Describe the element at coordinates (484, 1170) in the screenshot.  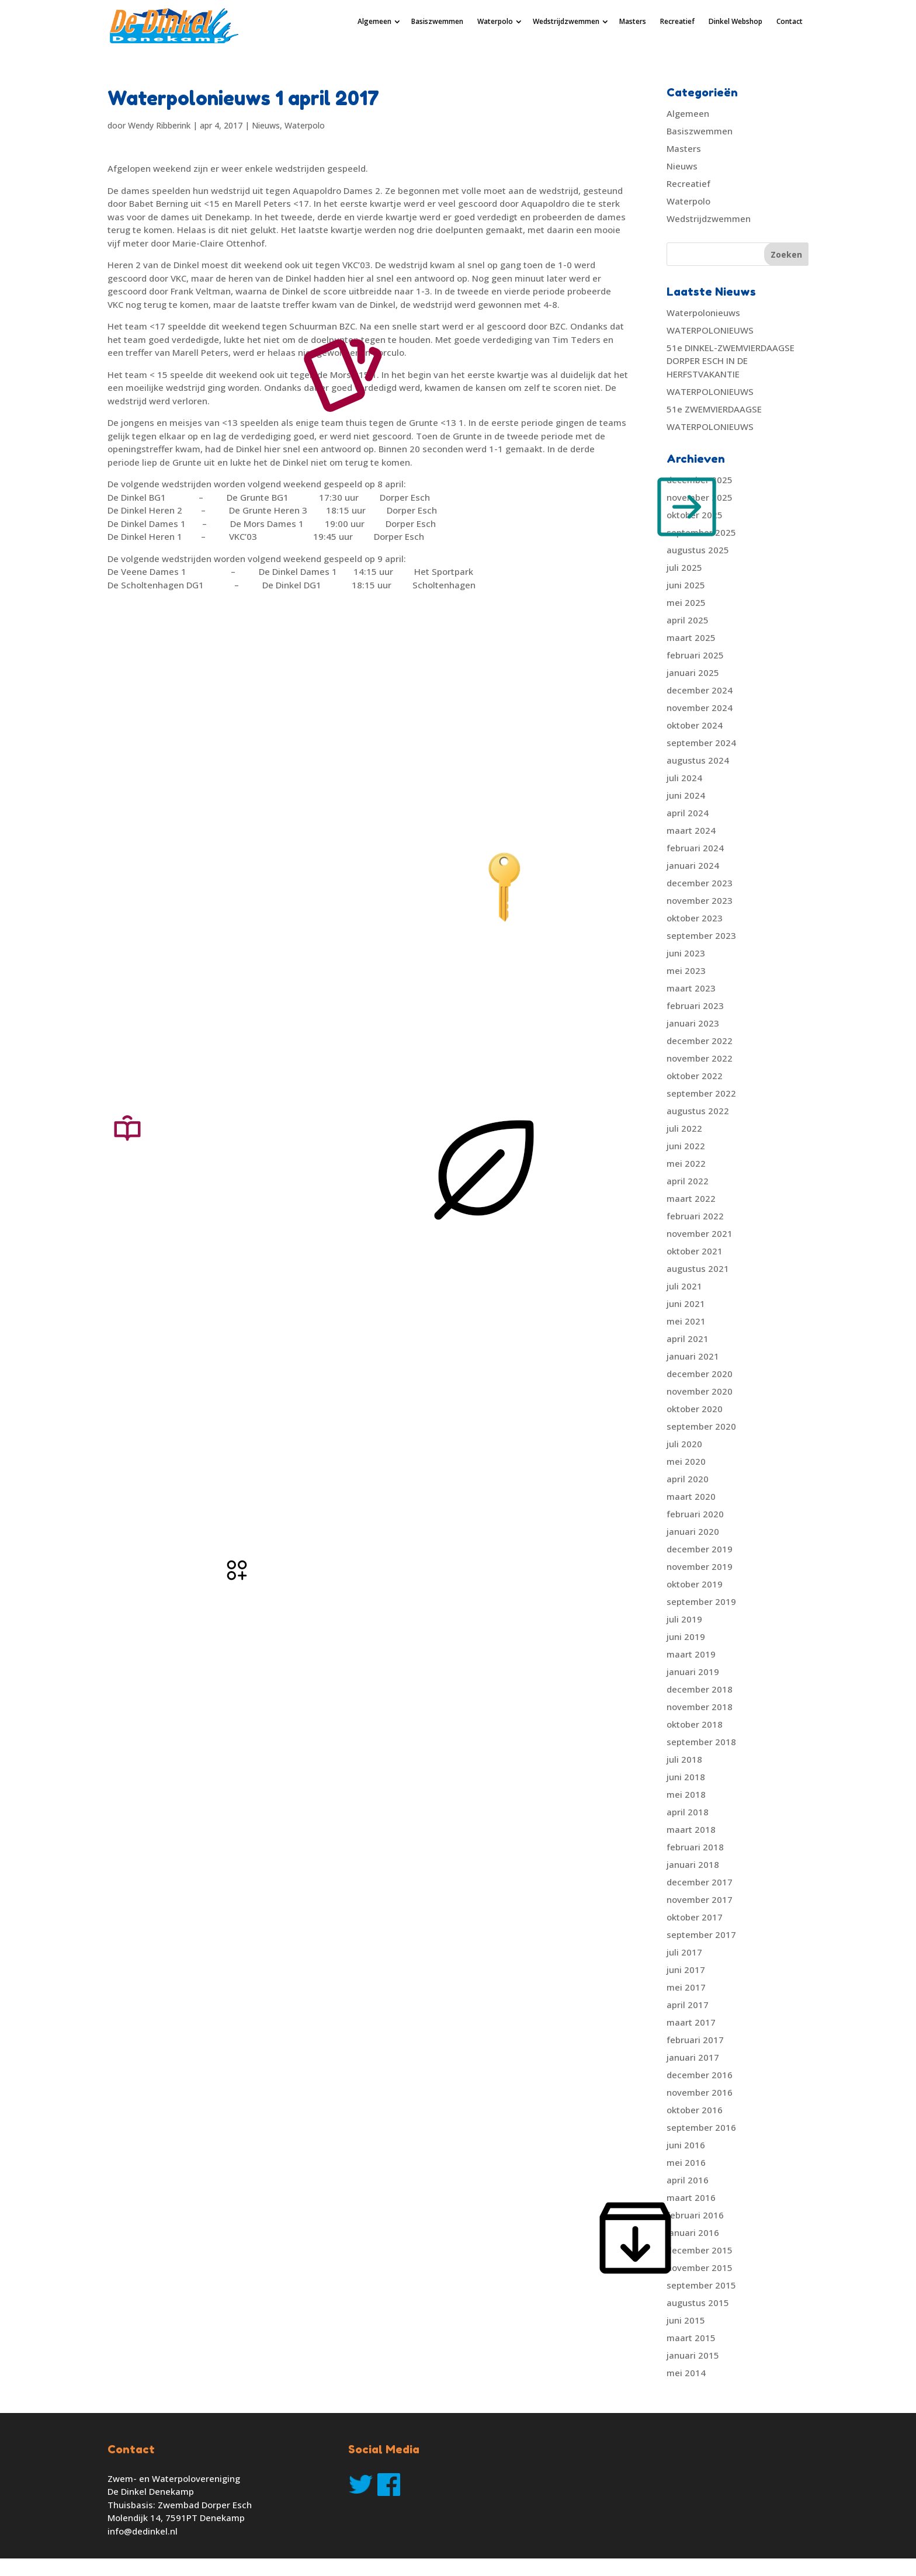
I see `view eco-friendly or sustainable options` at that location.